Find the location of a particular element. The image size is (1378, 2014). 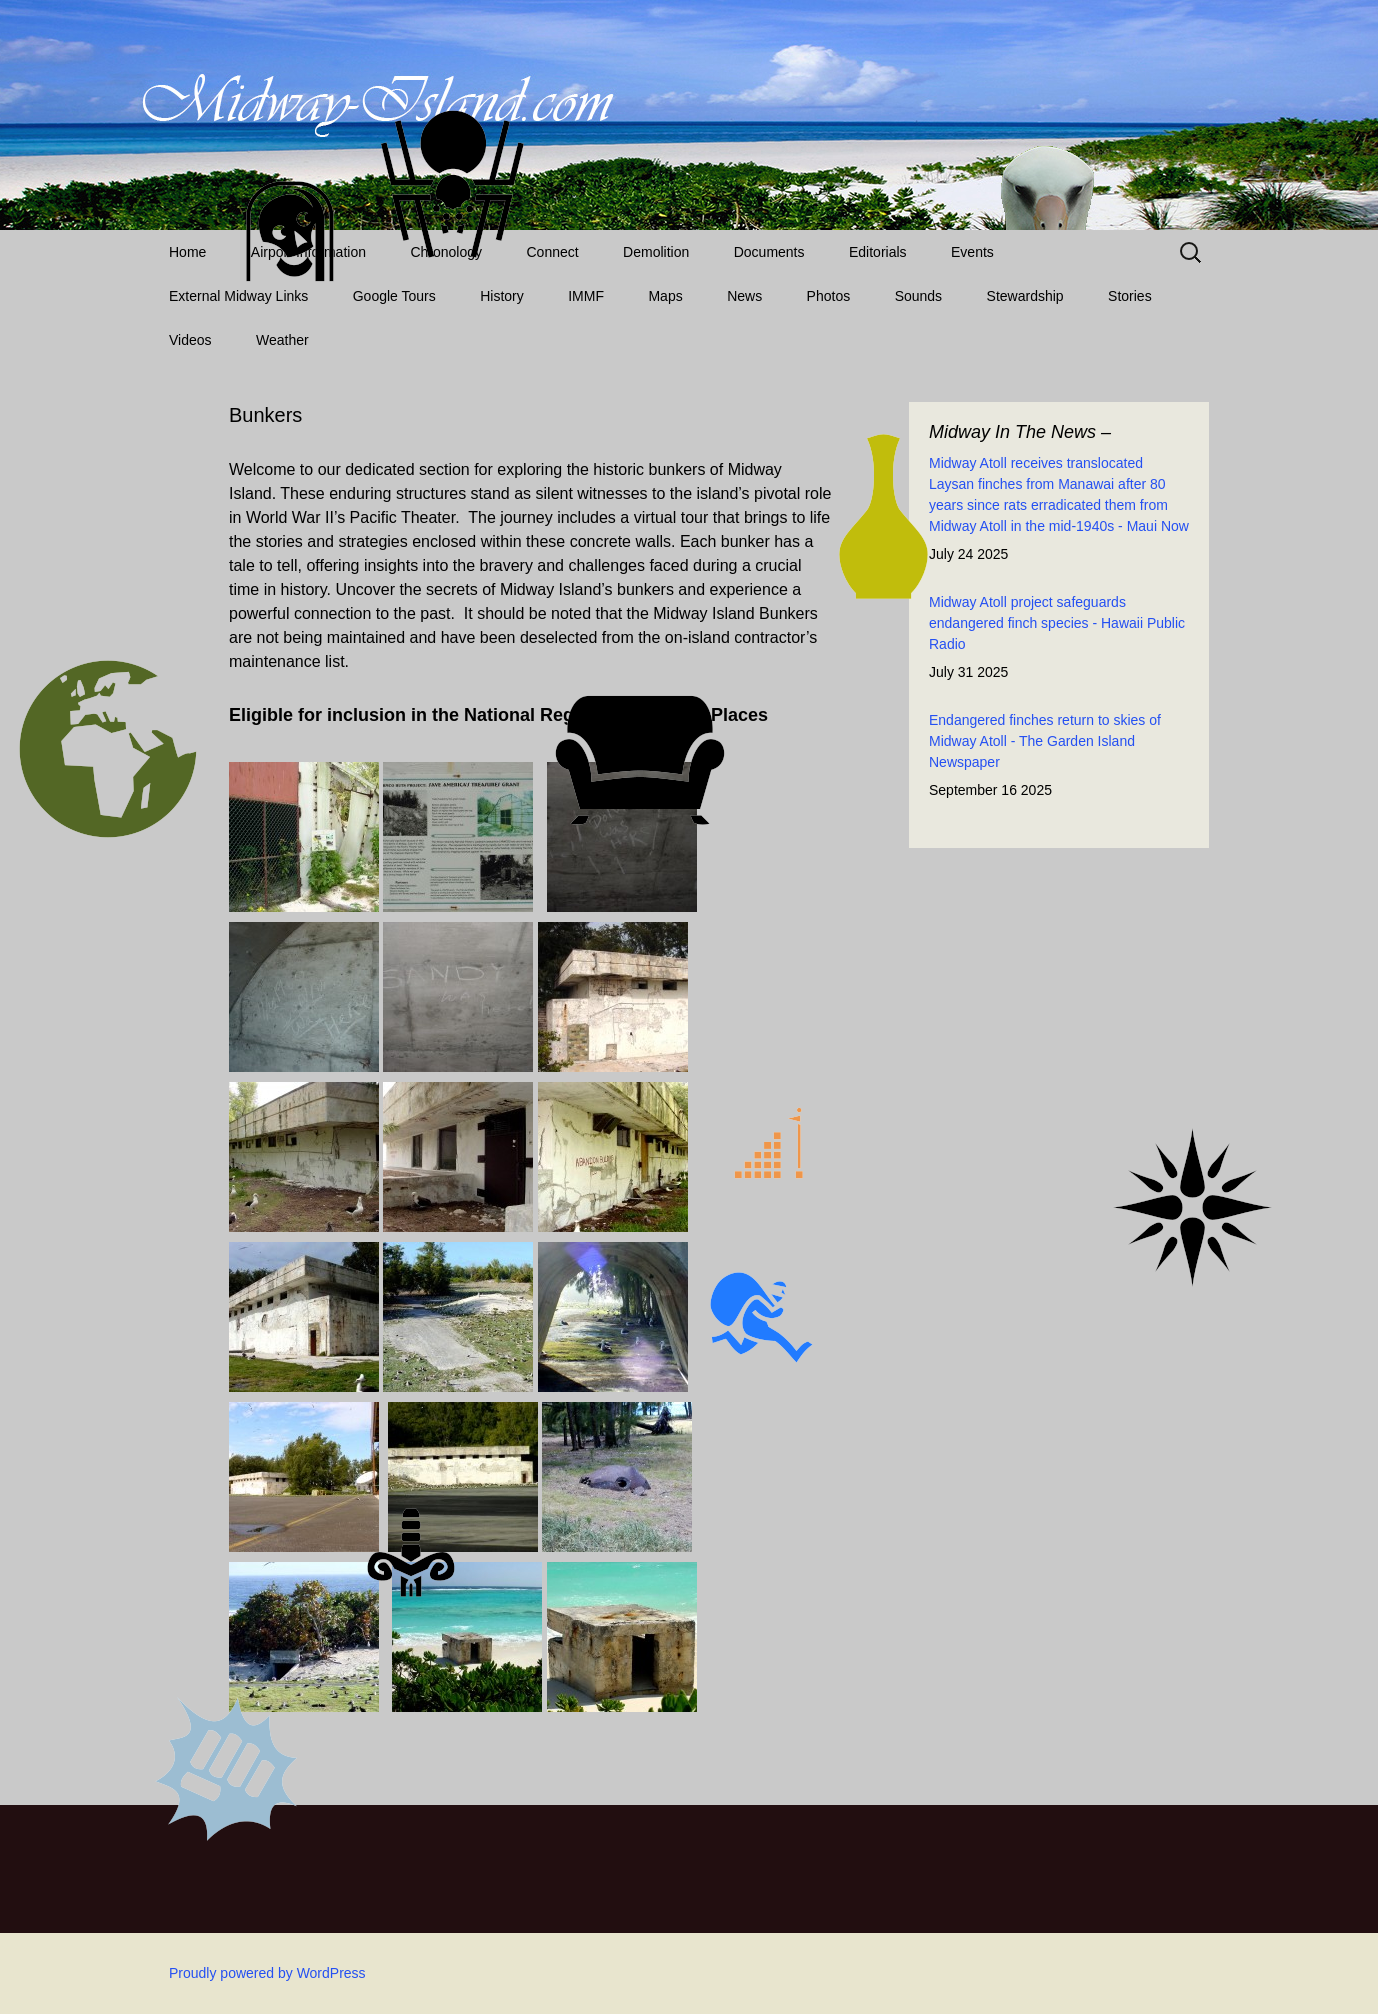

view collected specimens or curiosities is located at coordinates (290, 231).